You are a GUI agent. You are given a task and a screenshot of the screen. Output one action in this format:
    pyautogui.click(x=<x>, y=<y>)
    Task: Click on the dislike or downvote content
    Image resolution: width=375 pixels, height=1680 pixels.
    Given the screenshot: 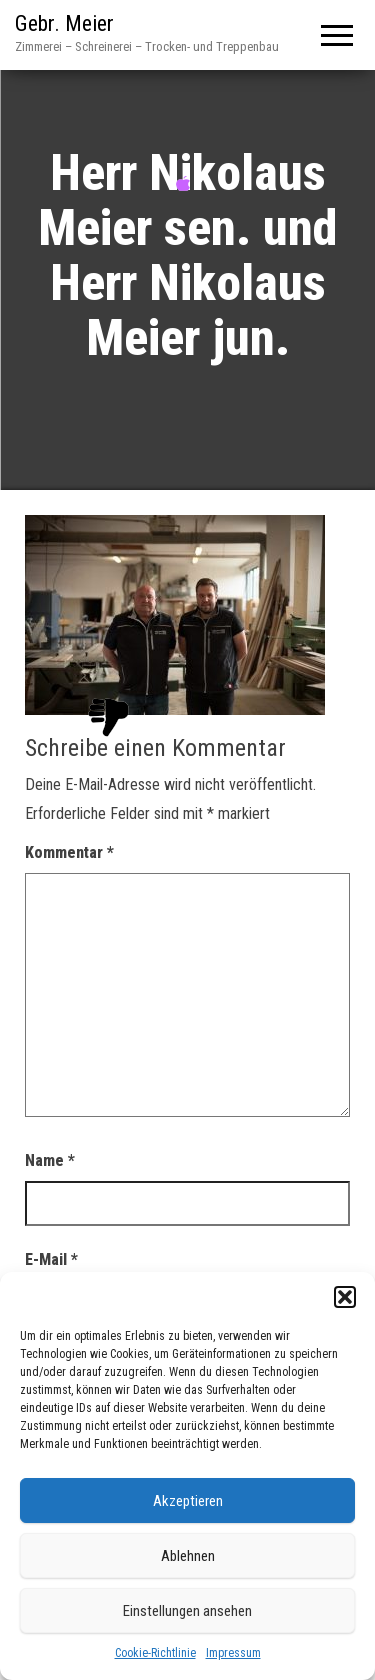 What is the action you would take?
    pyautogui.click(x=108, y=717)
    